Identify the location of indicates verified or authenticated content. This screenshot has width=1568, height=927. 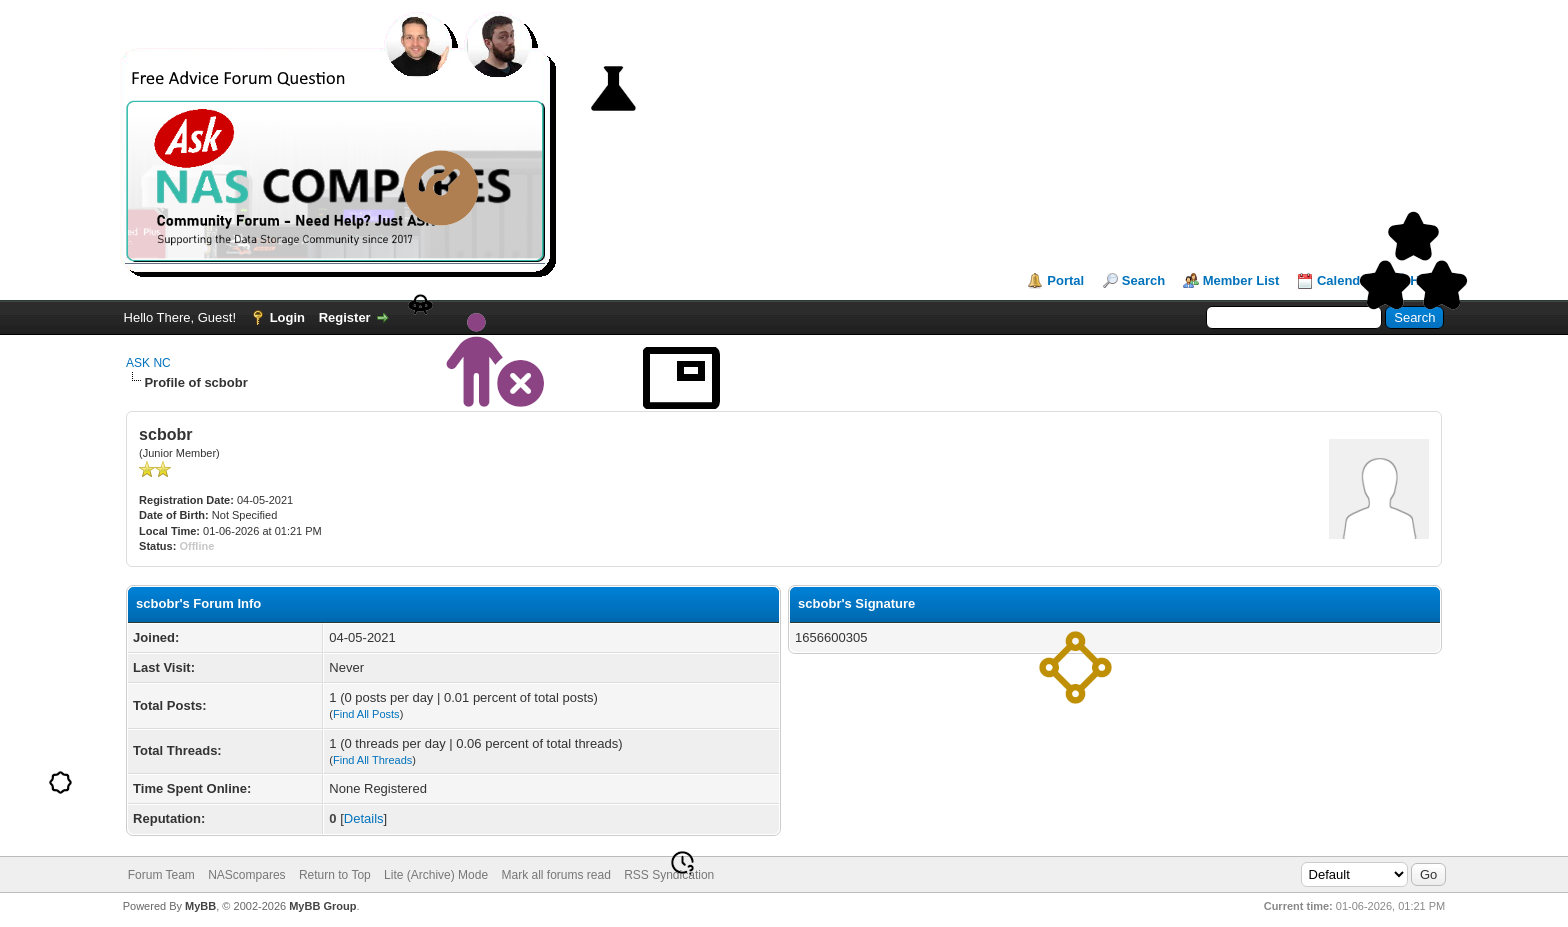
(60, 782).